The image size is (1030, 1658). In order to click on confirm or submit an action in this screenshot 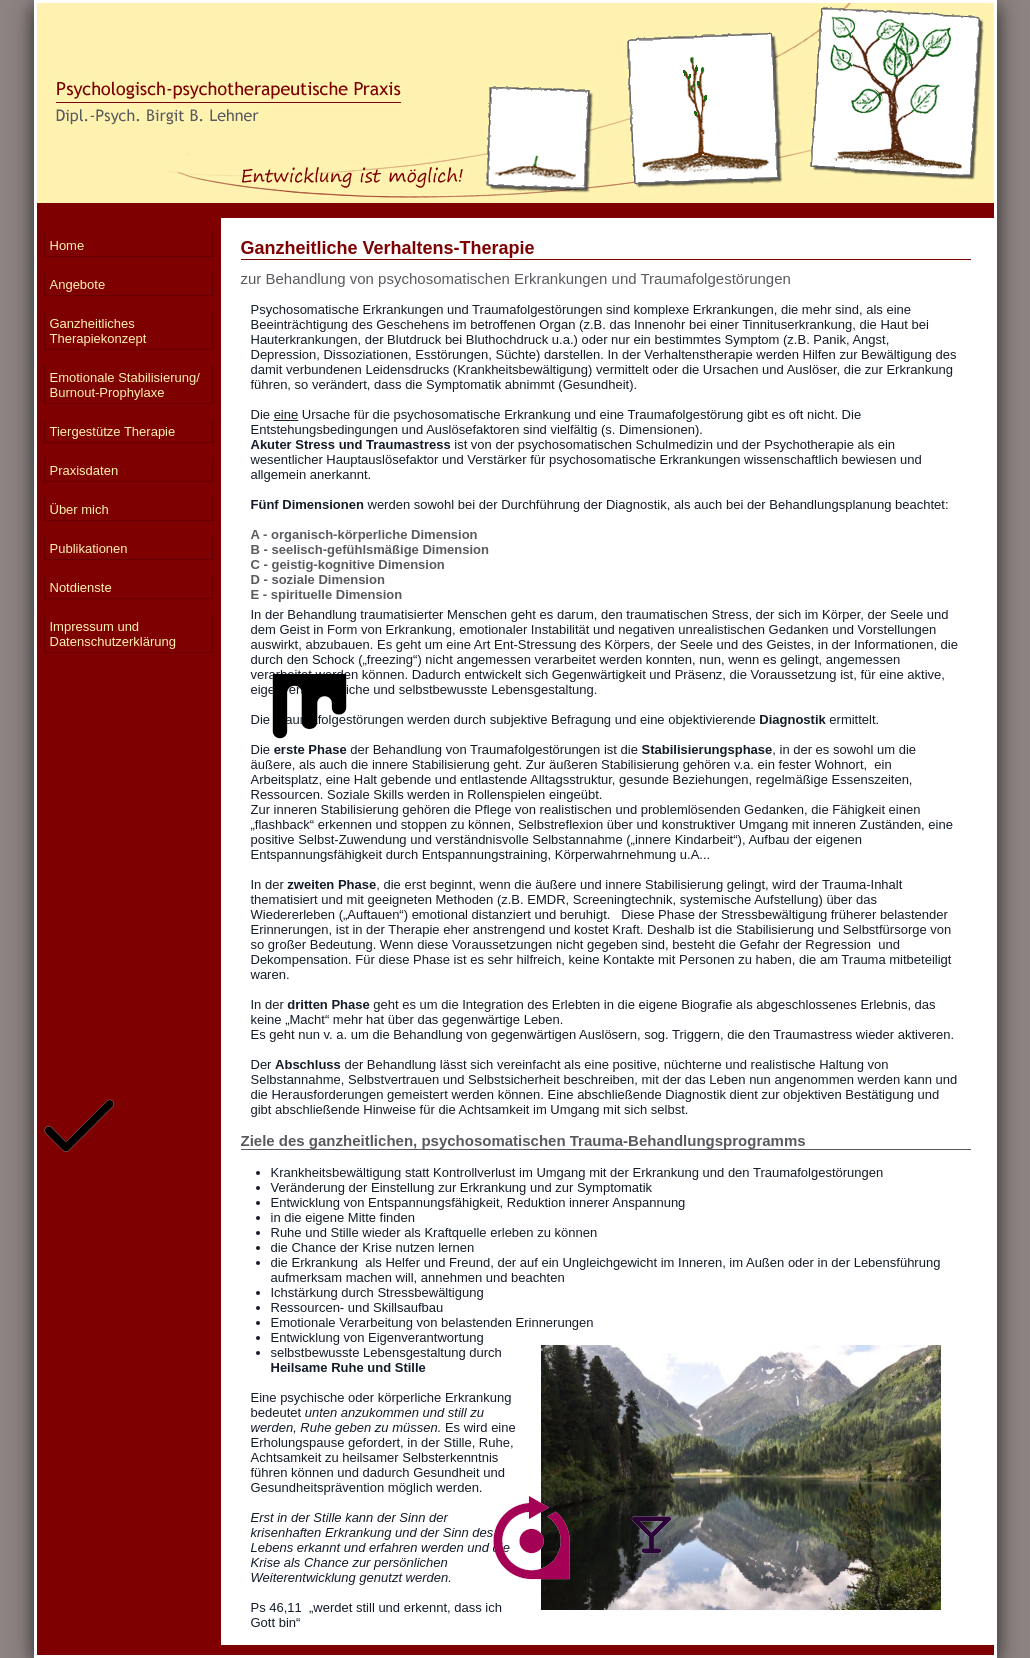, I will do `click(78, 1124)`.